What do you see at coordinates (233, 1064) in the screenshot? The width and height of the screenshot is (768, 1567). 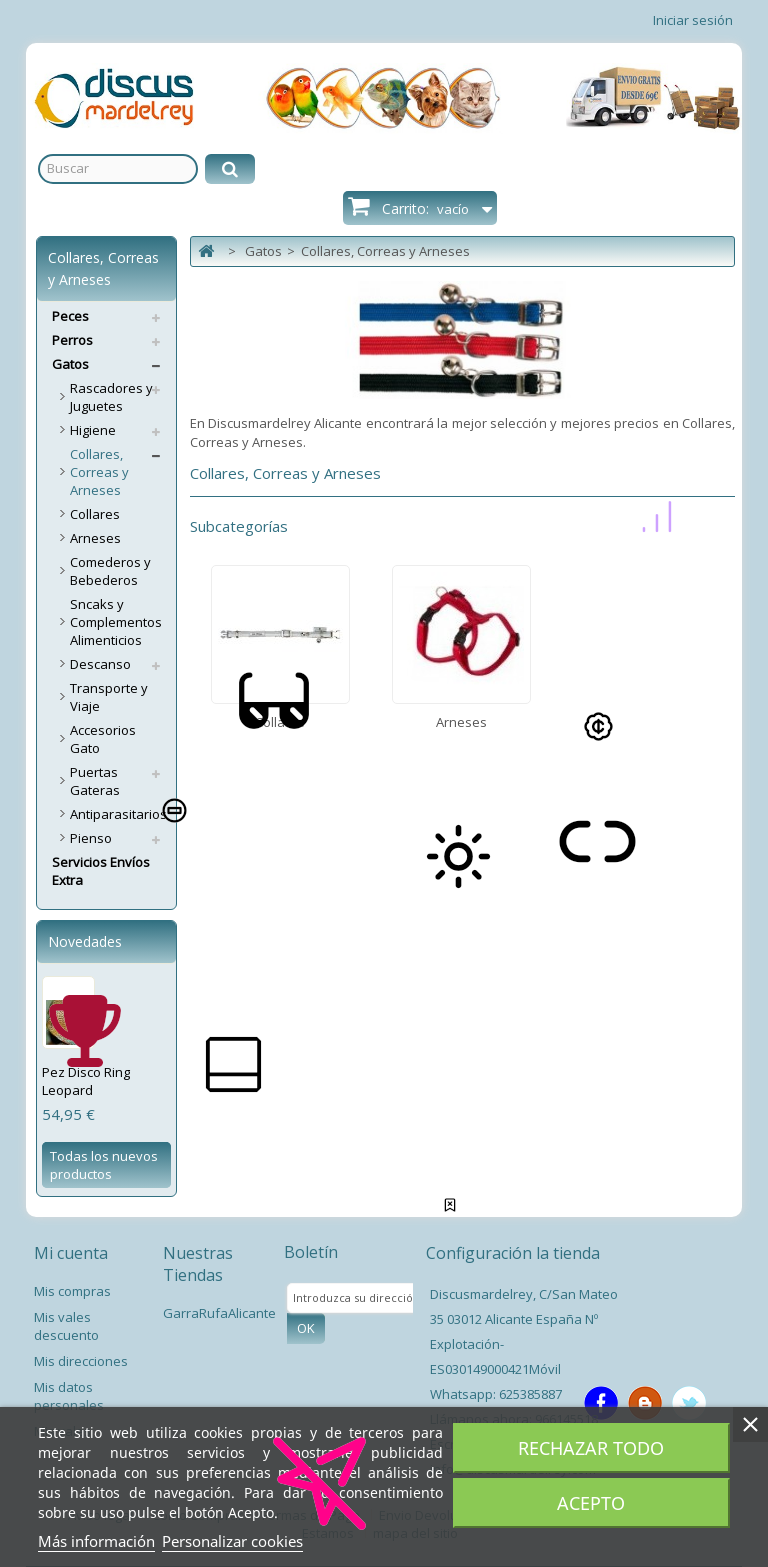 I see `hide the bottom panel` at bounding box center [233, 1064].